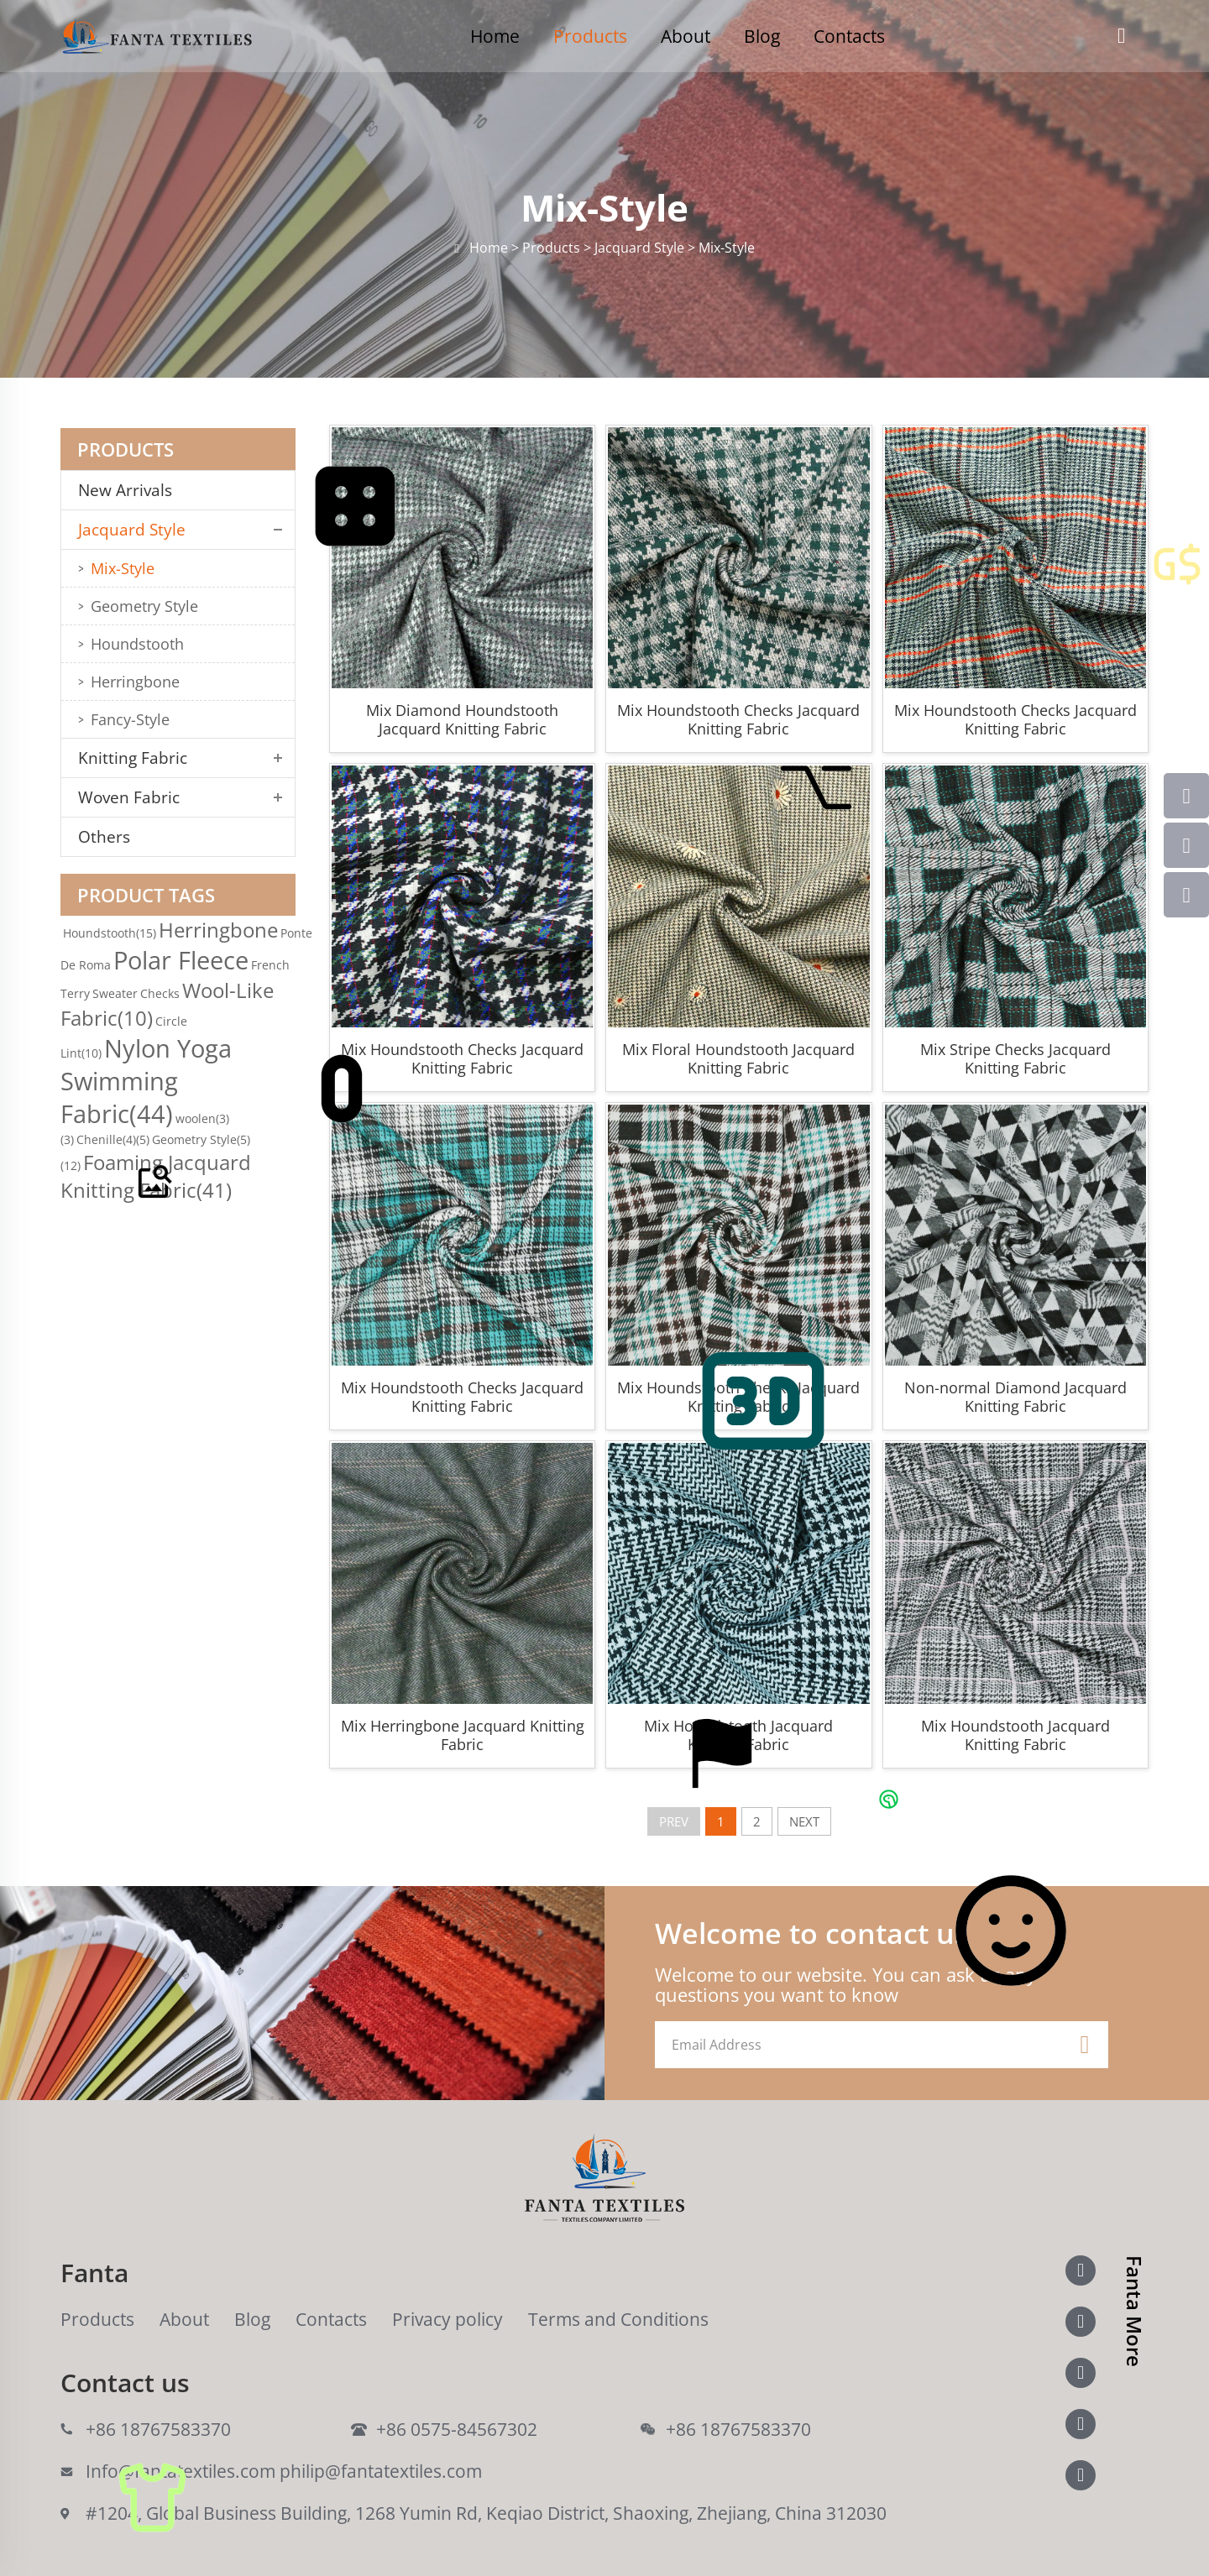 The width and height of the screenshot is (1209, 2576). I want to click on add a reaction or emoji, so click(1011, 1931).